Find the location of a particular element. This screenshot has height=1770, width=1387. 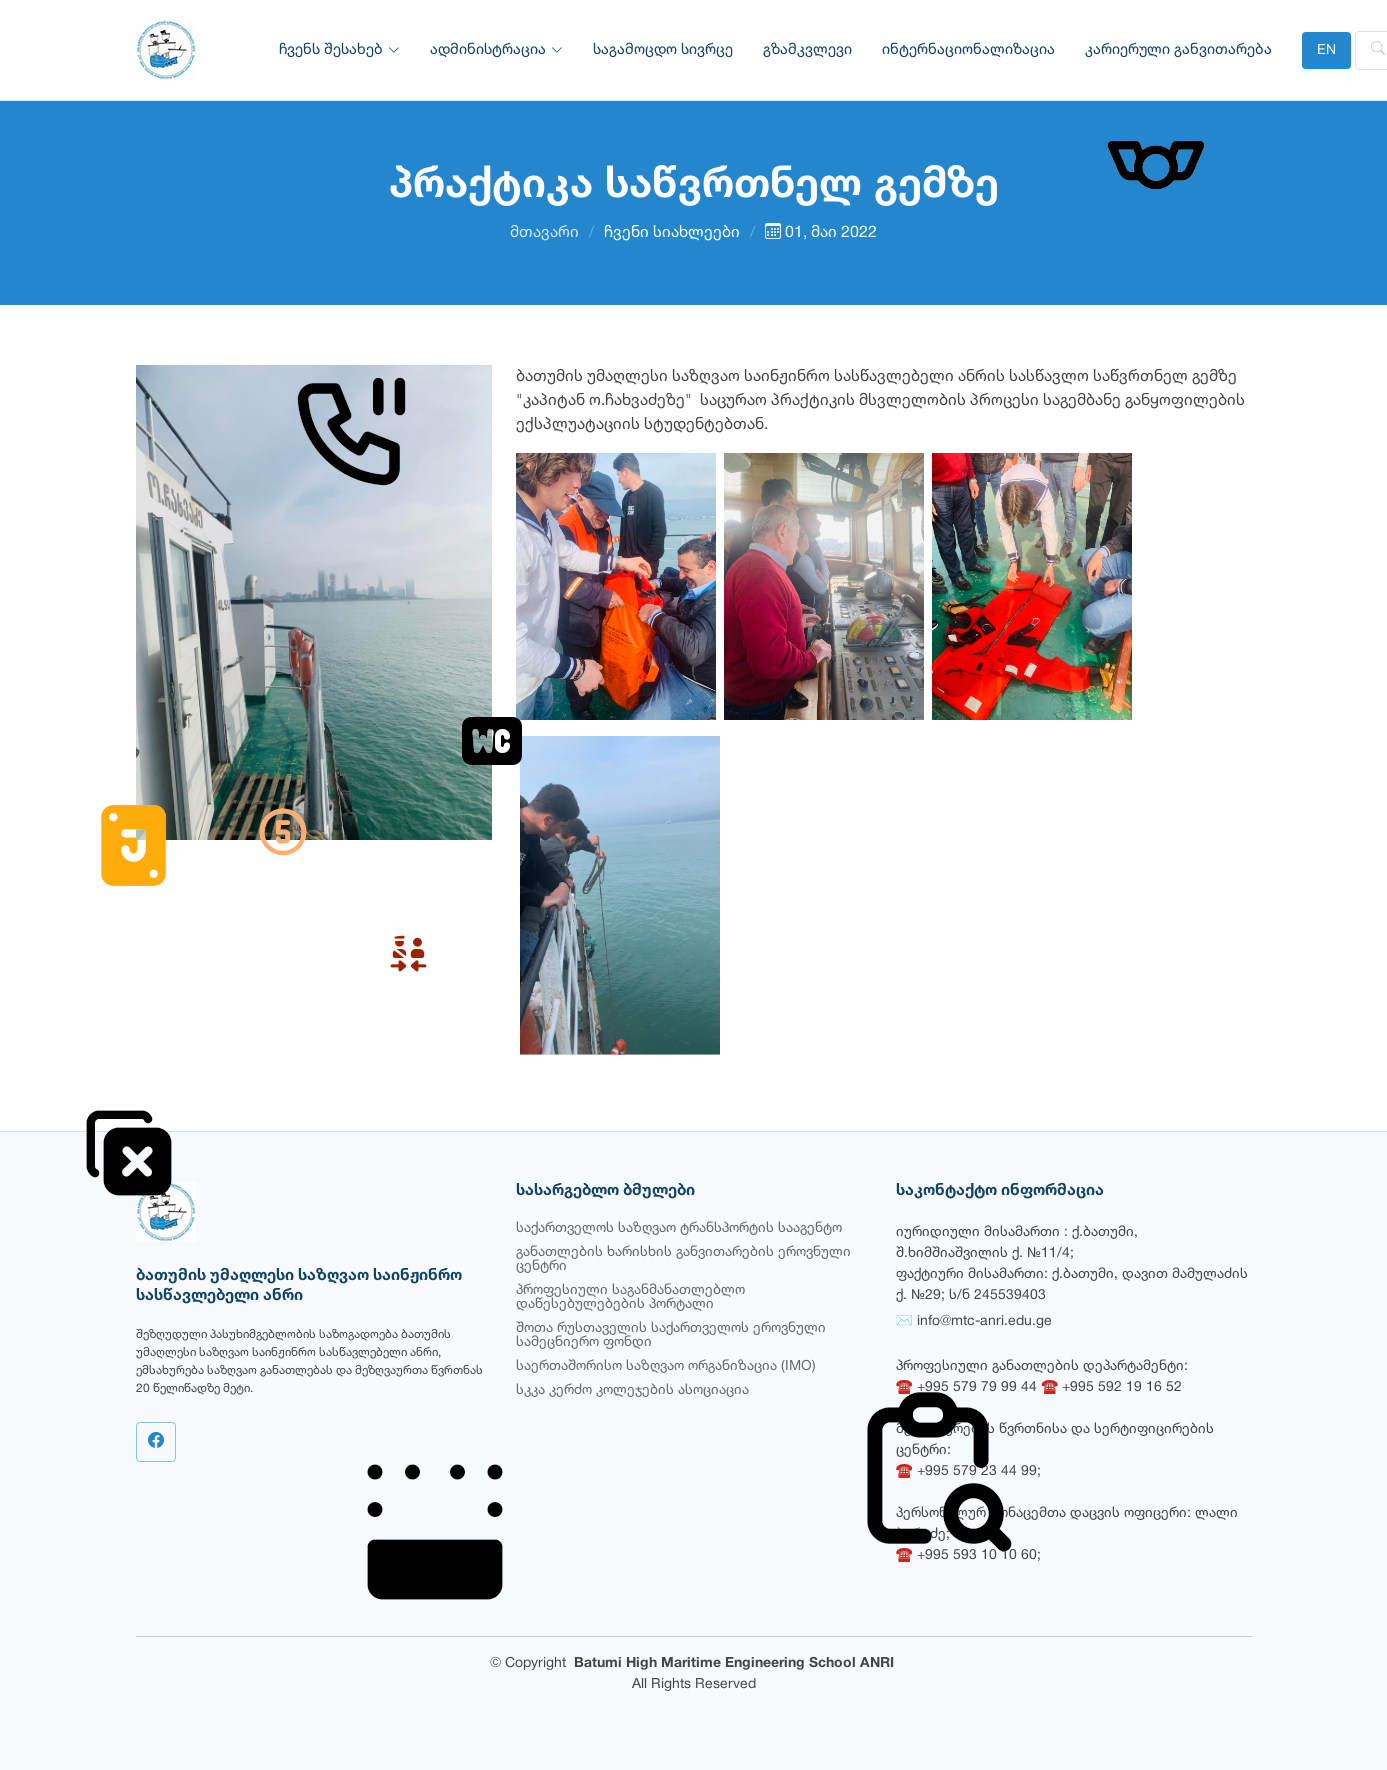

jack playing card in a card game app is located at coordinates (133, 845).